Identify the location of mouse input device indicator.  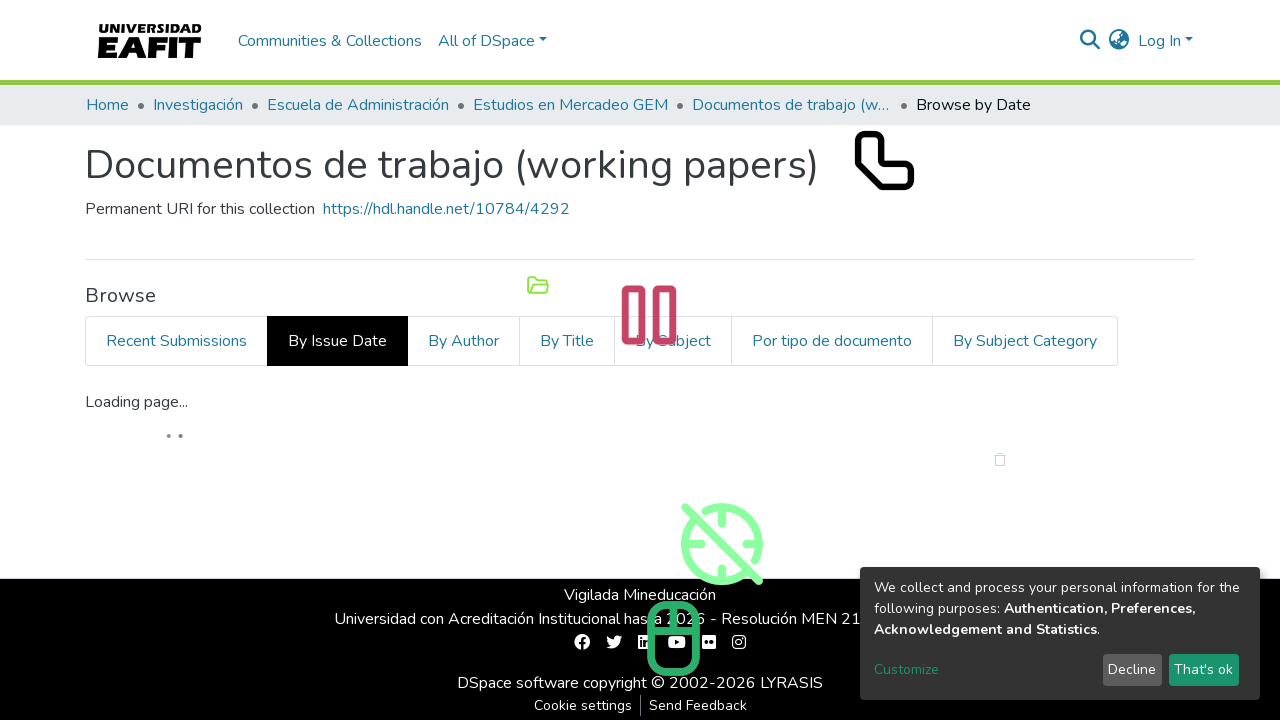
(673, 638).